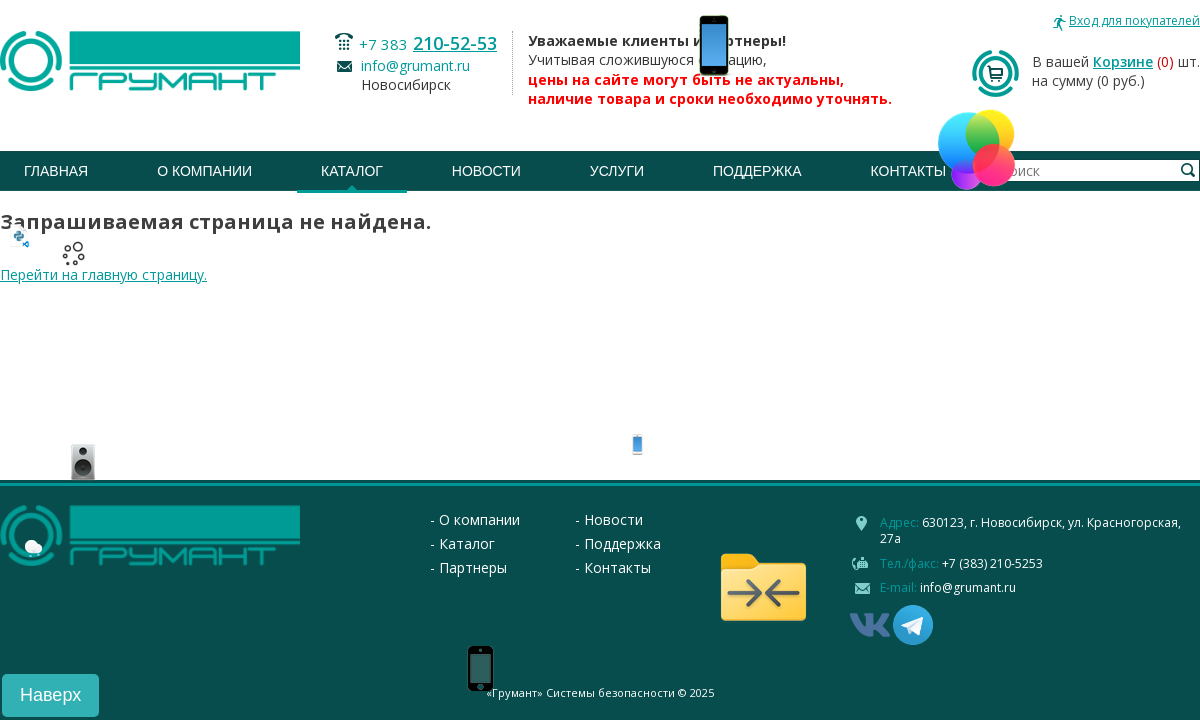  Describe the element at coordinates (19, 236) in the screenshot. I see `open a python file in visual studio code` at that location.